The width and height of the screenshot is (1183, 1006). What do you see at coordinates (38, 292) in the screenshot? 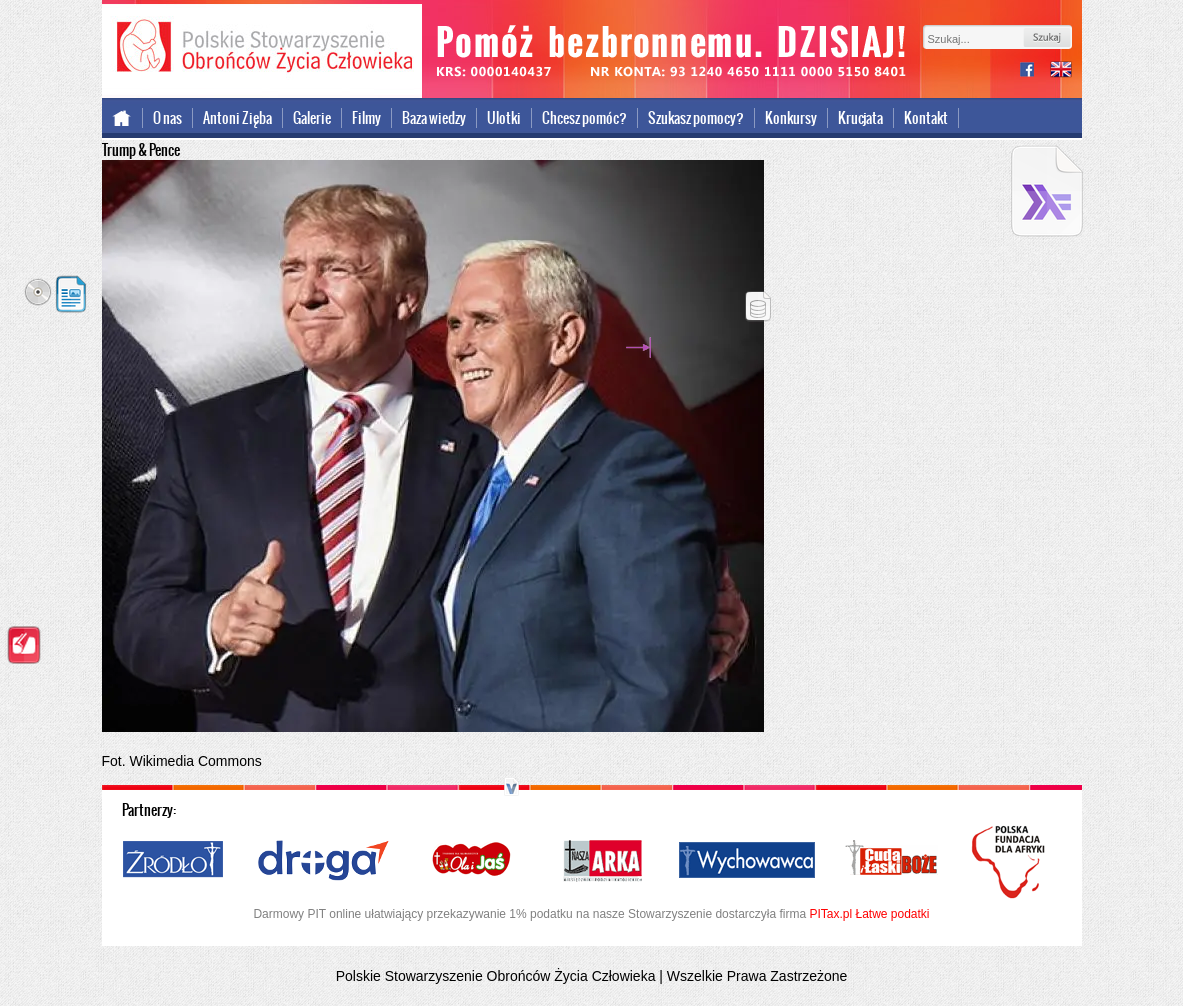
I see `indicates a DVD-RW drive or rewritable disc device` at bounding box center [38, 292].